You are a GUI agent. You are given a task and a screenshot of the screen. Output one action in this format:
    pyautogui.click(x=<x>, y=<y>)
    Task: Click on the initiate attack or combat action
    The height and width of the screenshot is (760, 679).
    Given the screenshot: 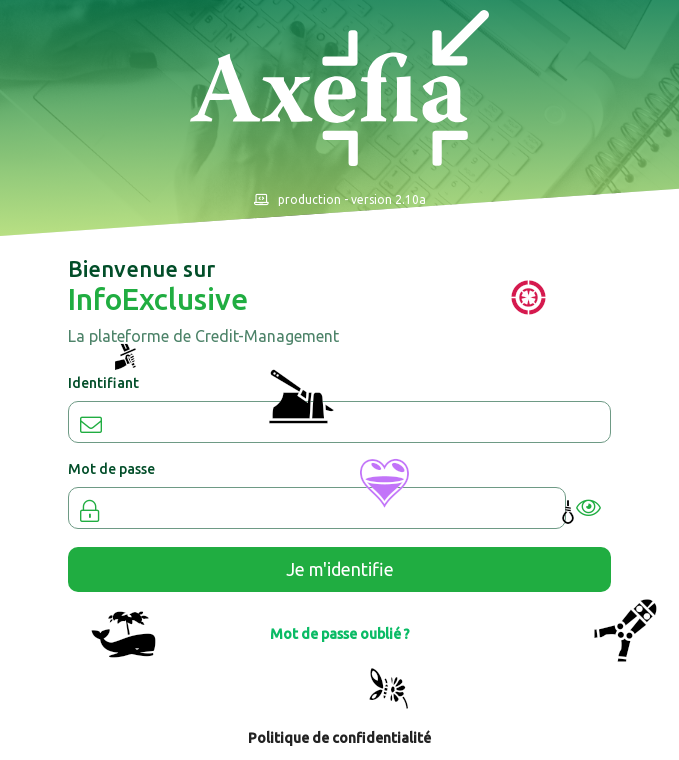 What is the action you would take?
    pyautogui.click(x=128, y=357)
    